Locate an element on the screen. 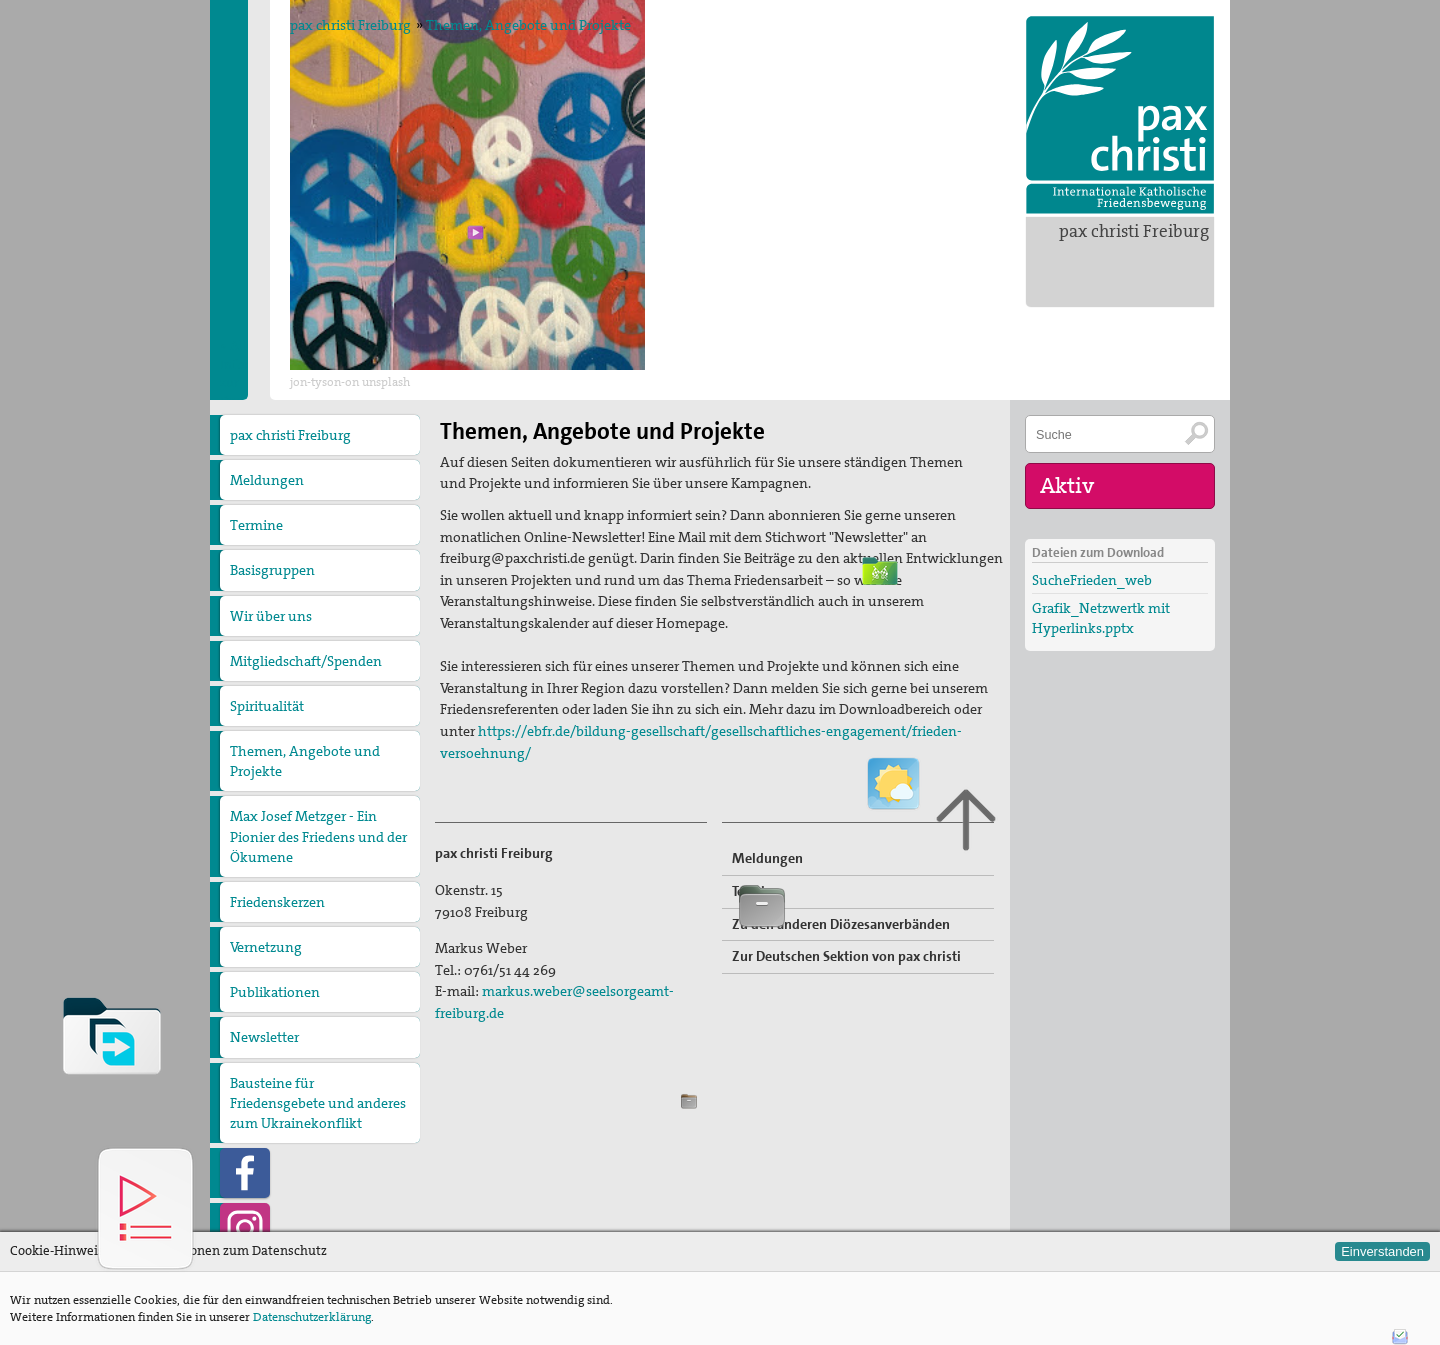  open game jolt downloads folder is located at coordinates (880, 572).